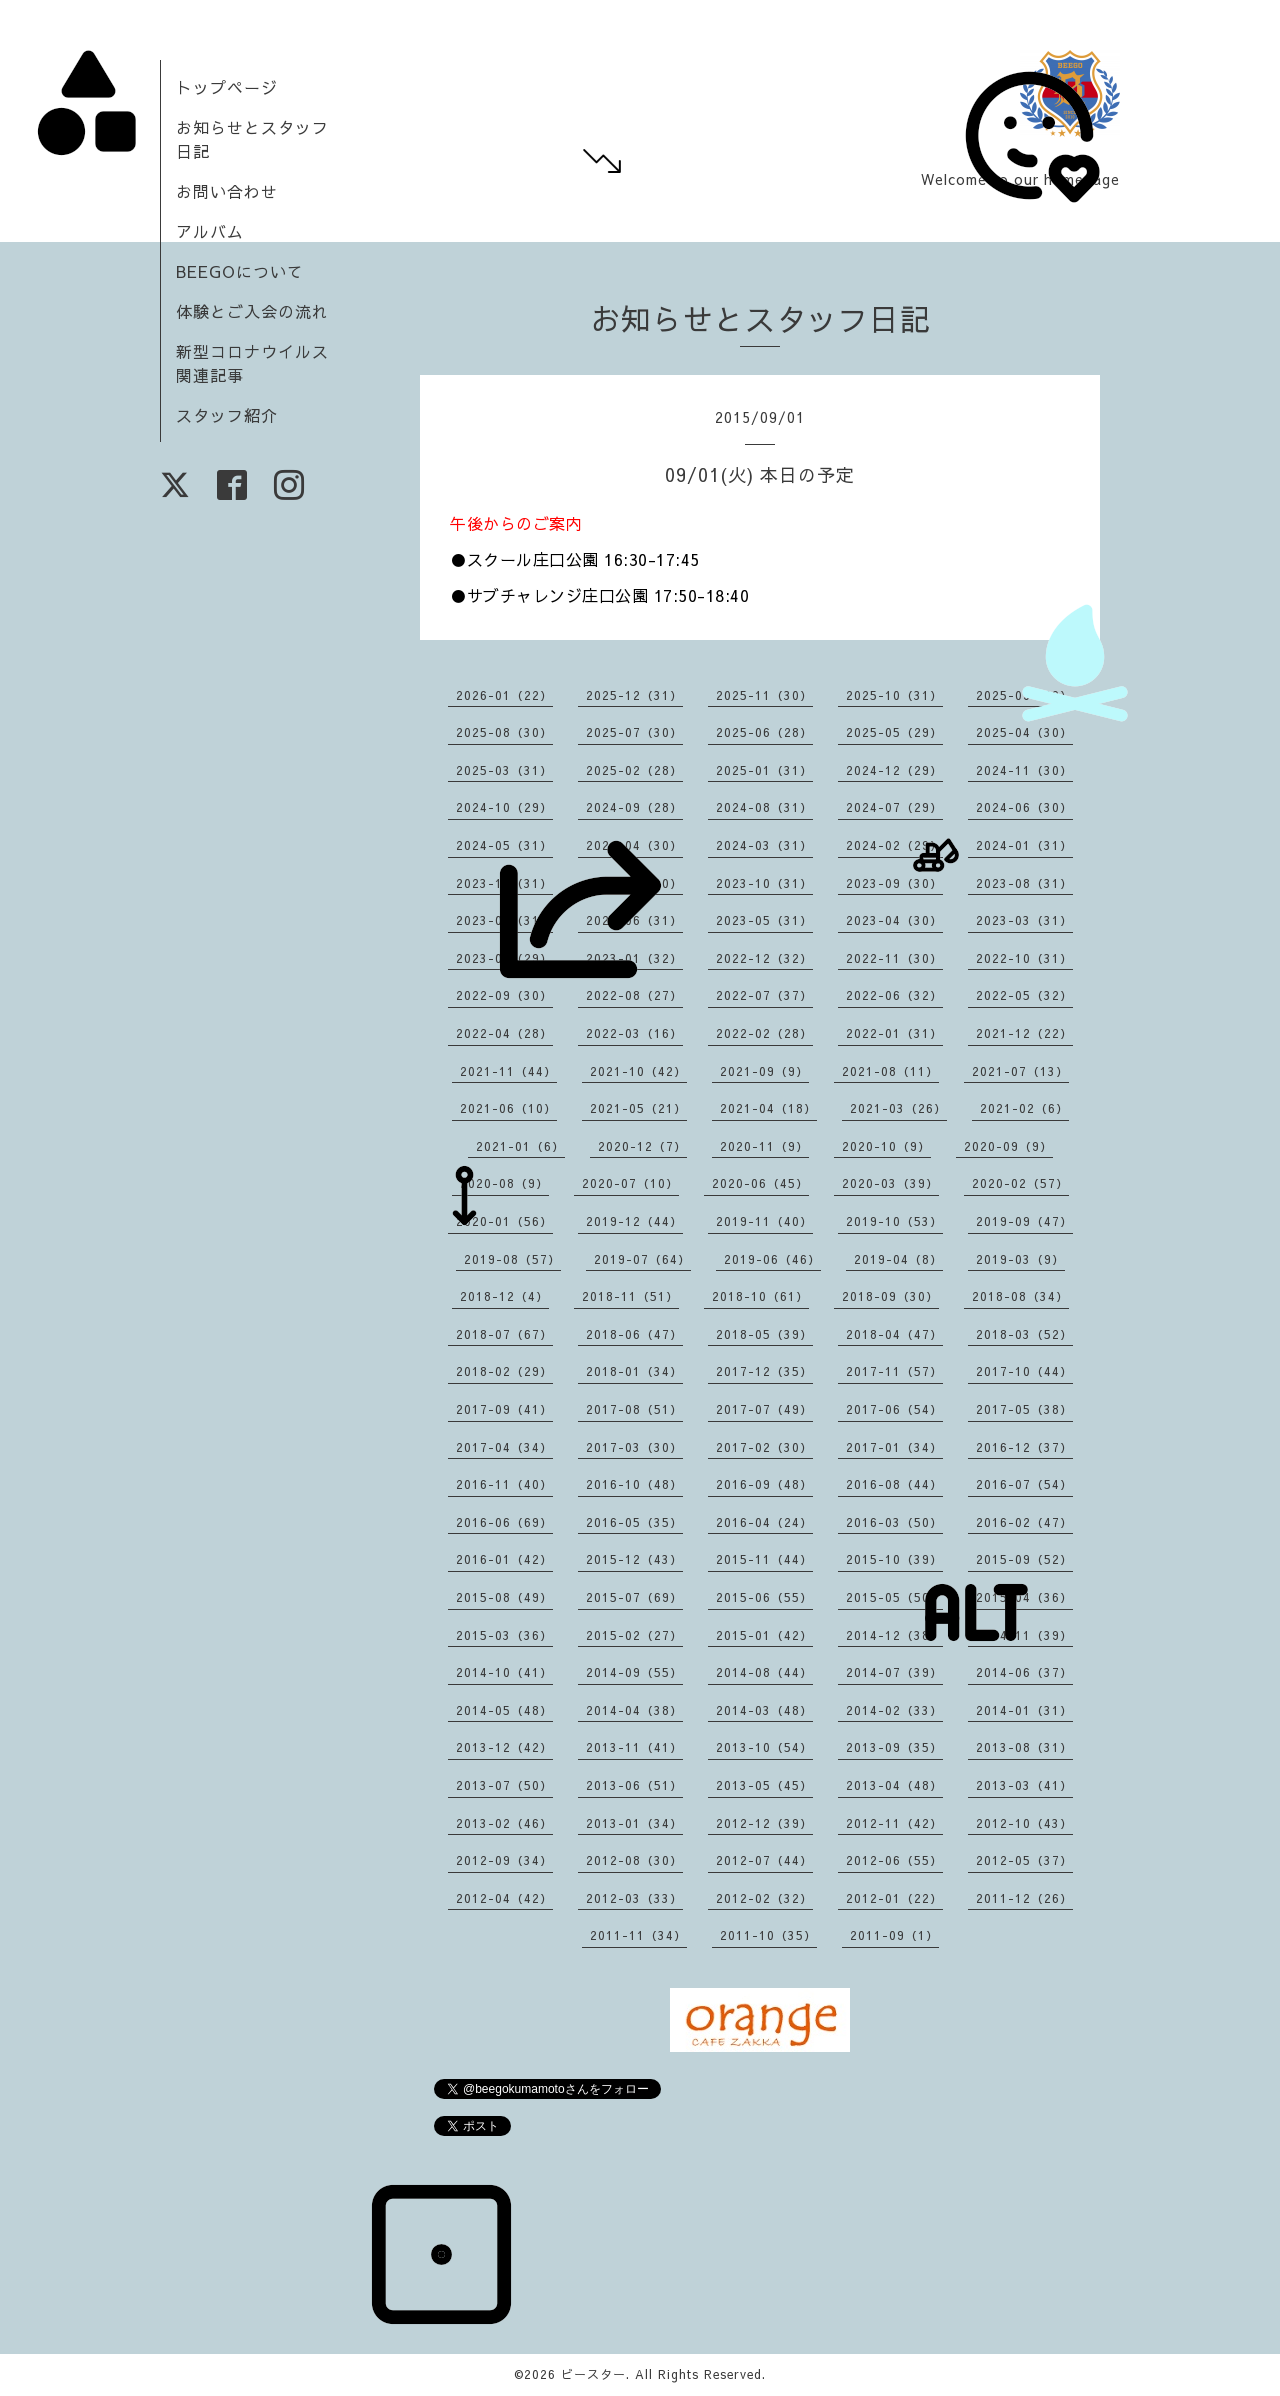  What do you see at coordinates (602, 161) in the screenshot?
I see `indicates a downward trend or decline in metrics` at bounding box center [602, 161].